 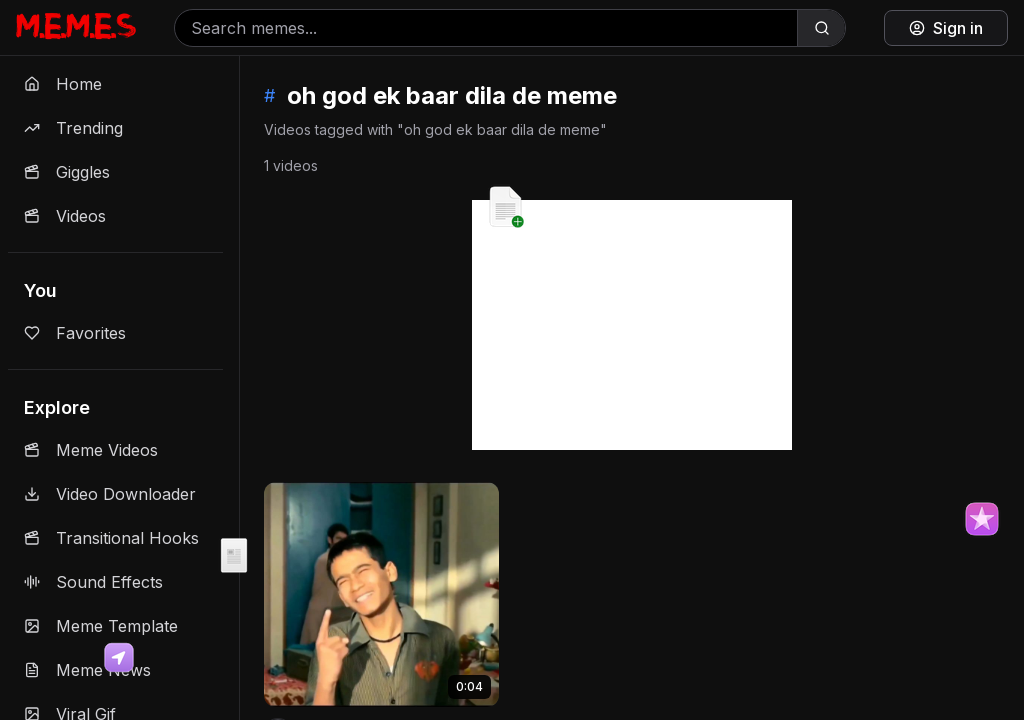 What do you see at coordinates (505, 206) in the screenshot?
I see `create a new document` at bounding box center [505, 206].